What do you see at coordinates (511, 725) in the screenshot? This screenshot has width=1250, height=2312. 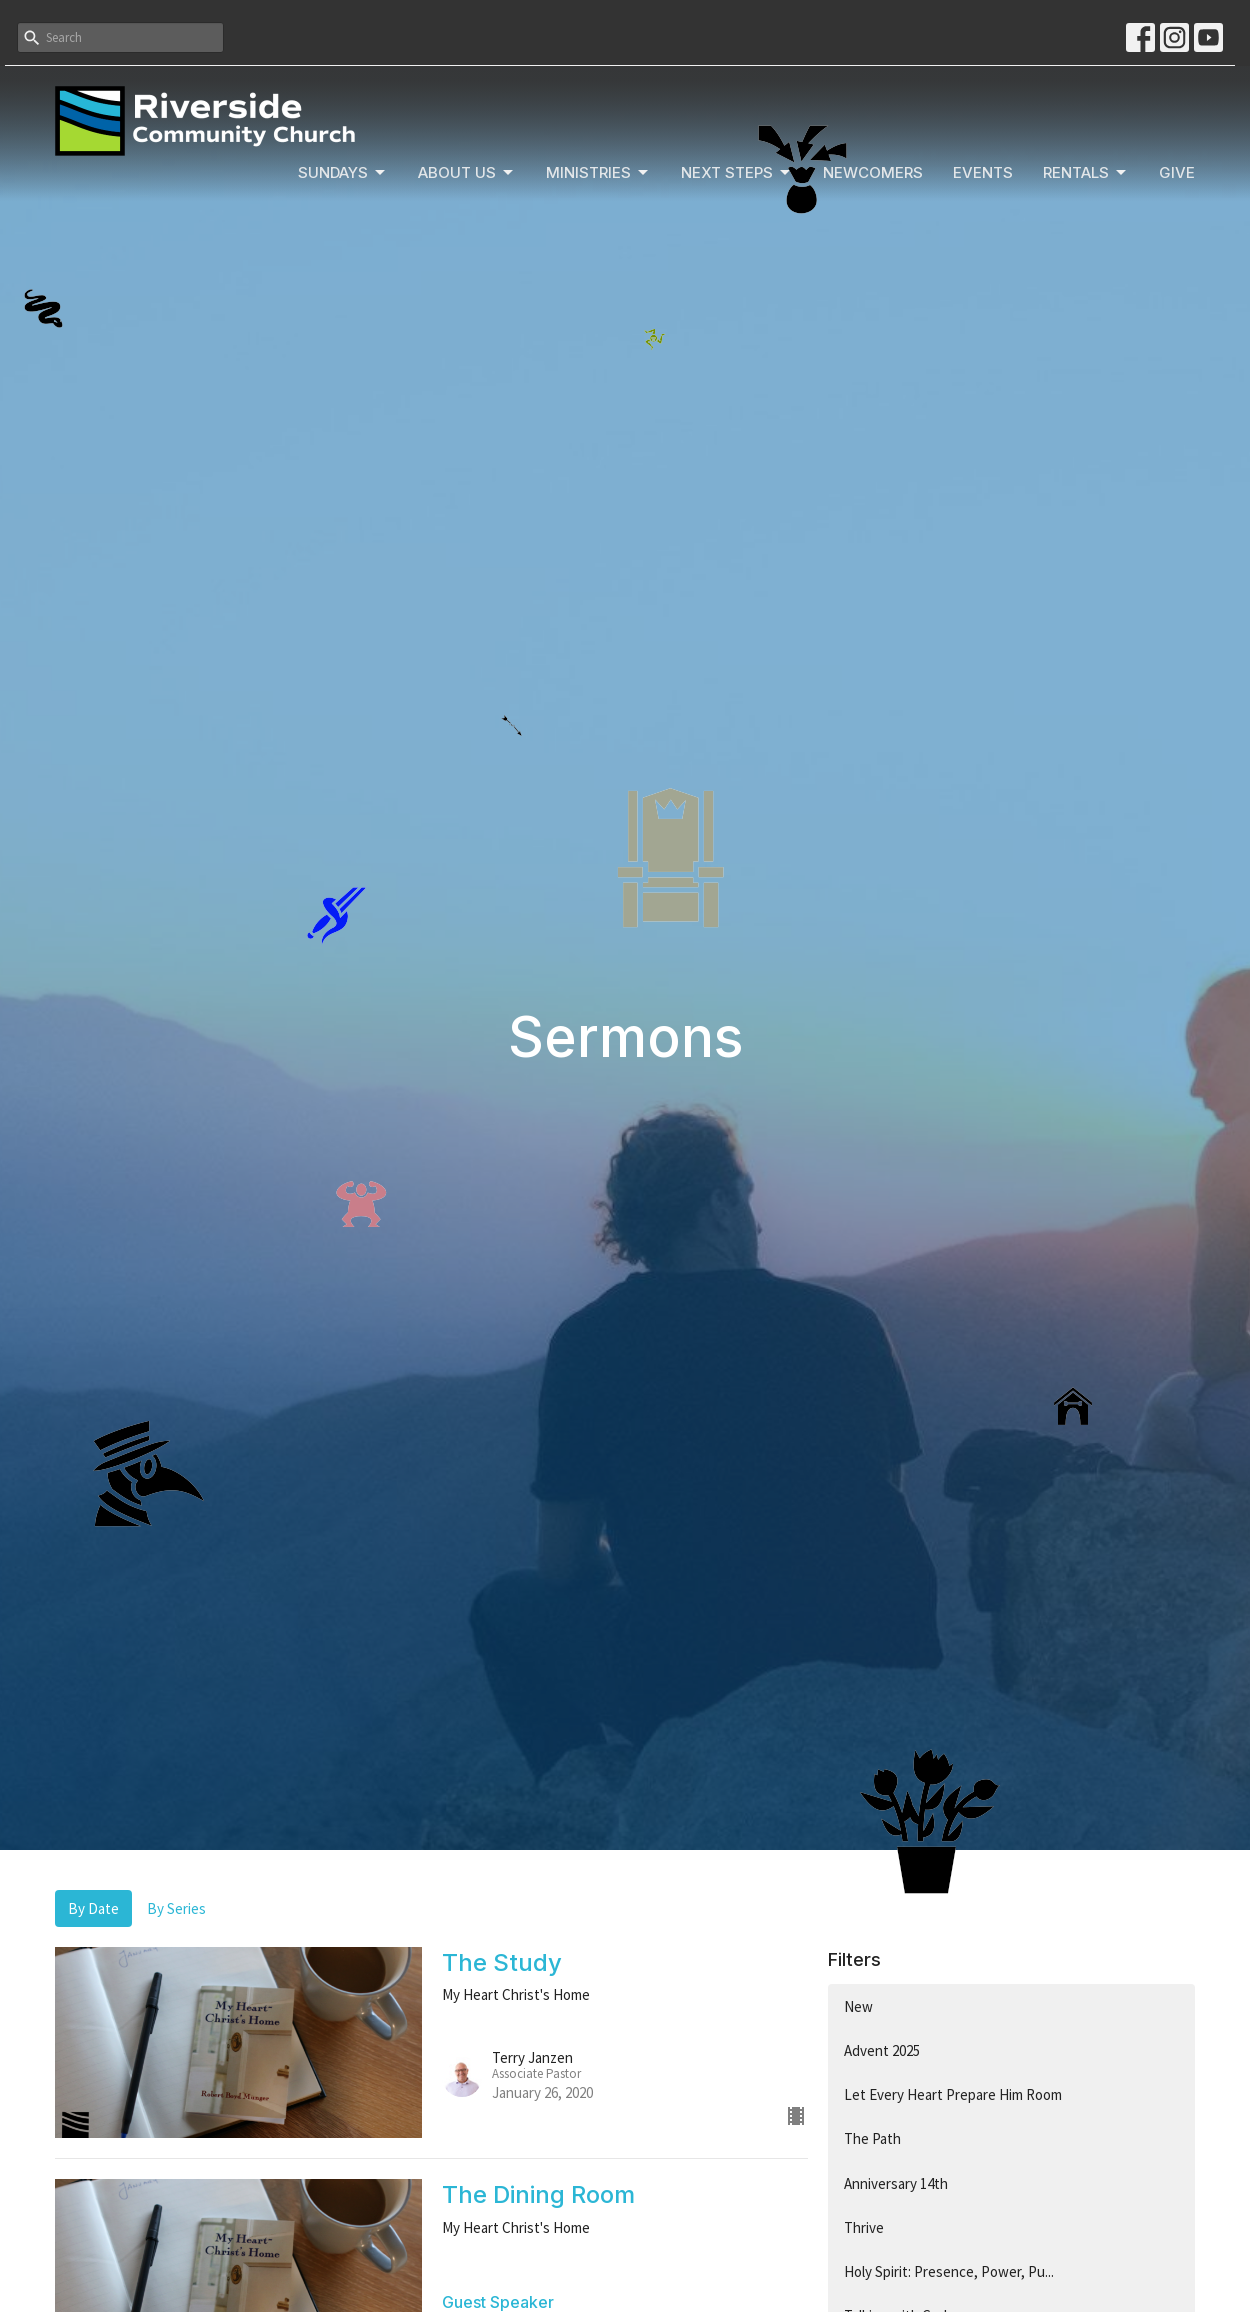 I see `indicates a broken or failed connection` at bounding box center [511, 725].